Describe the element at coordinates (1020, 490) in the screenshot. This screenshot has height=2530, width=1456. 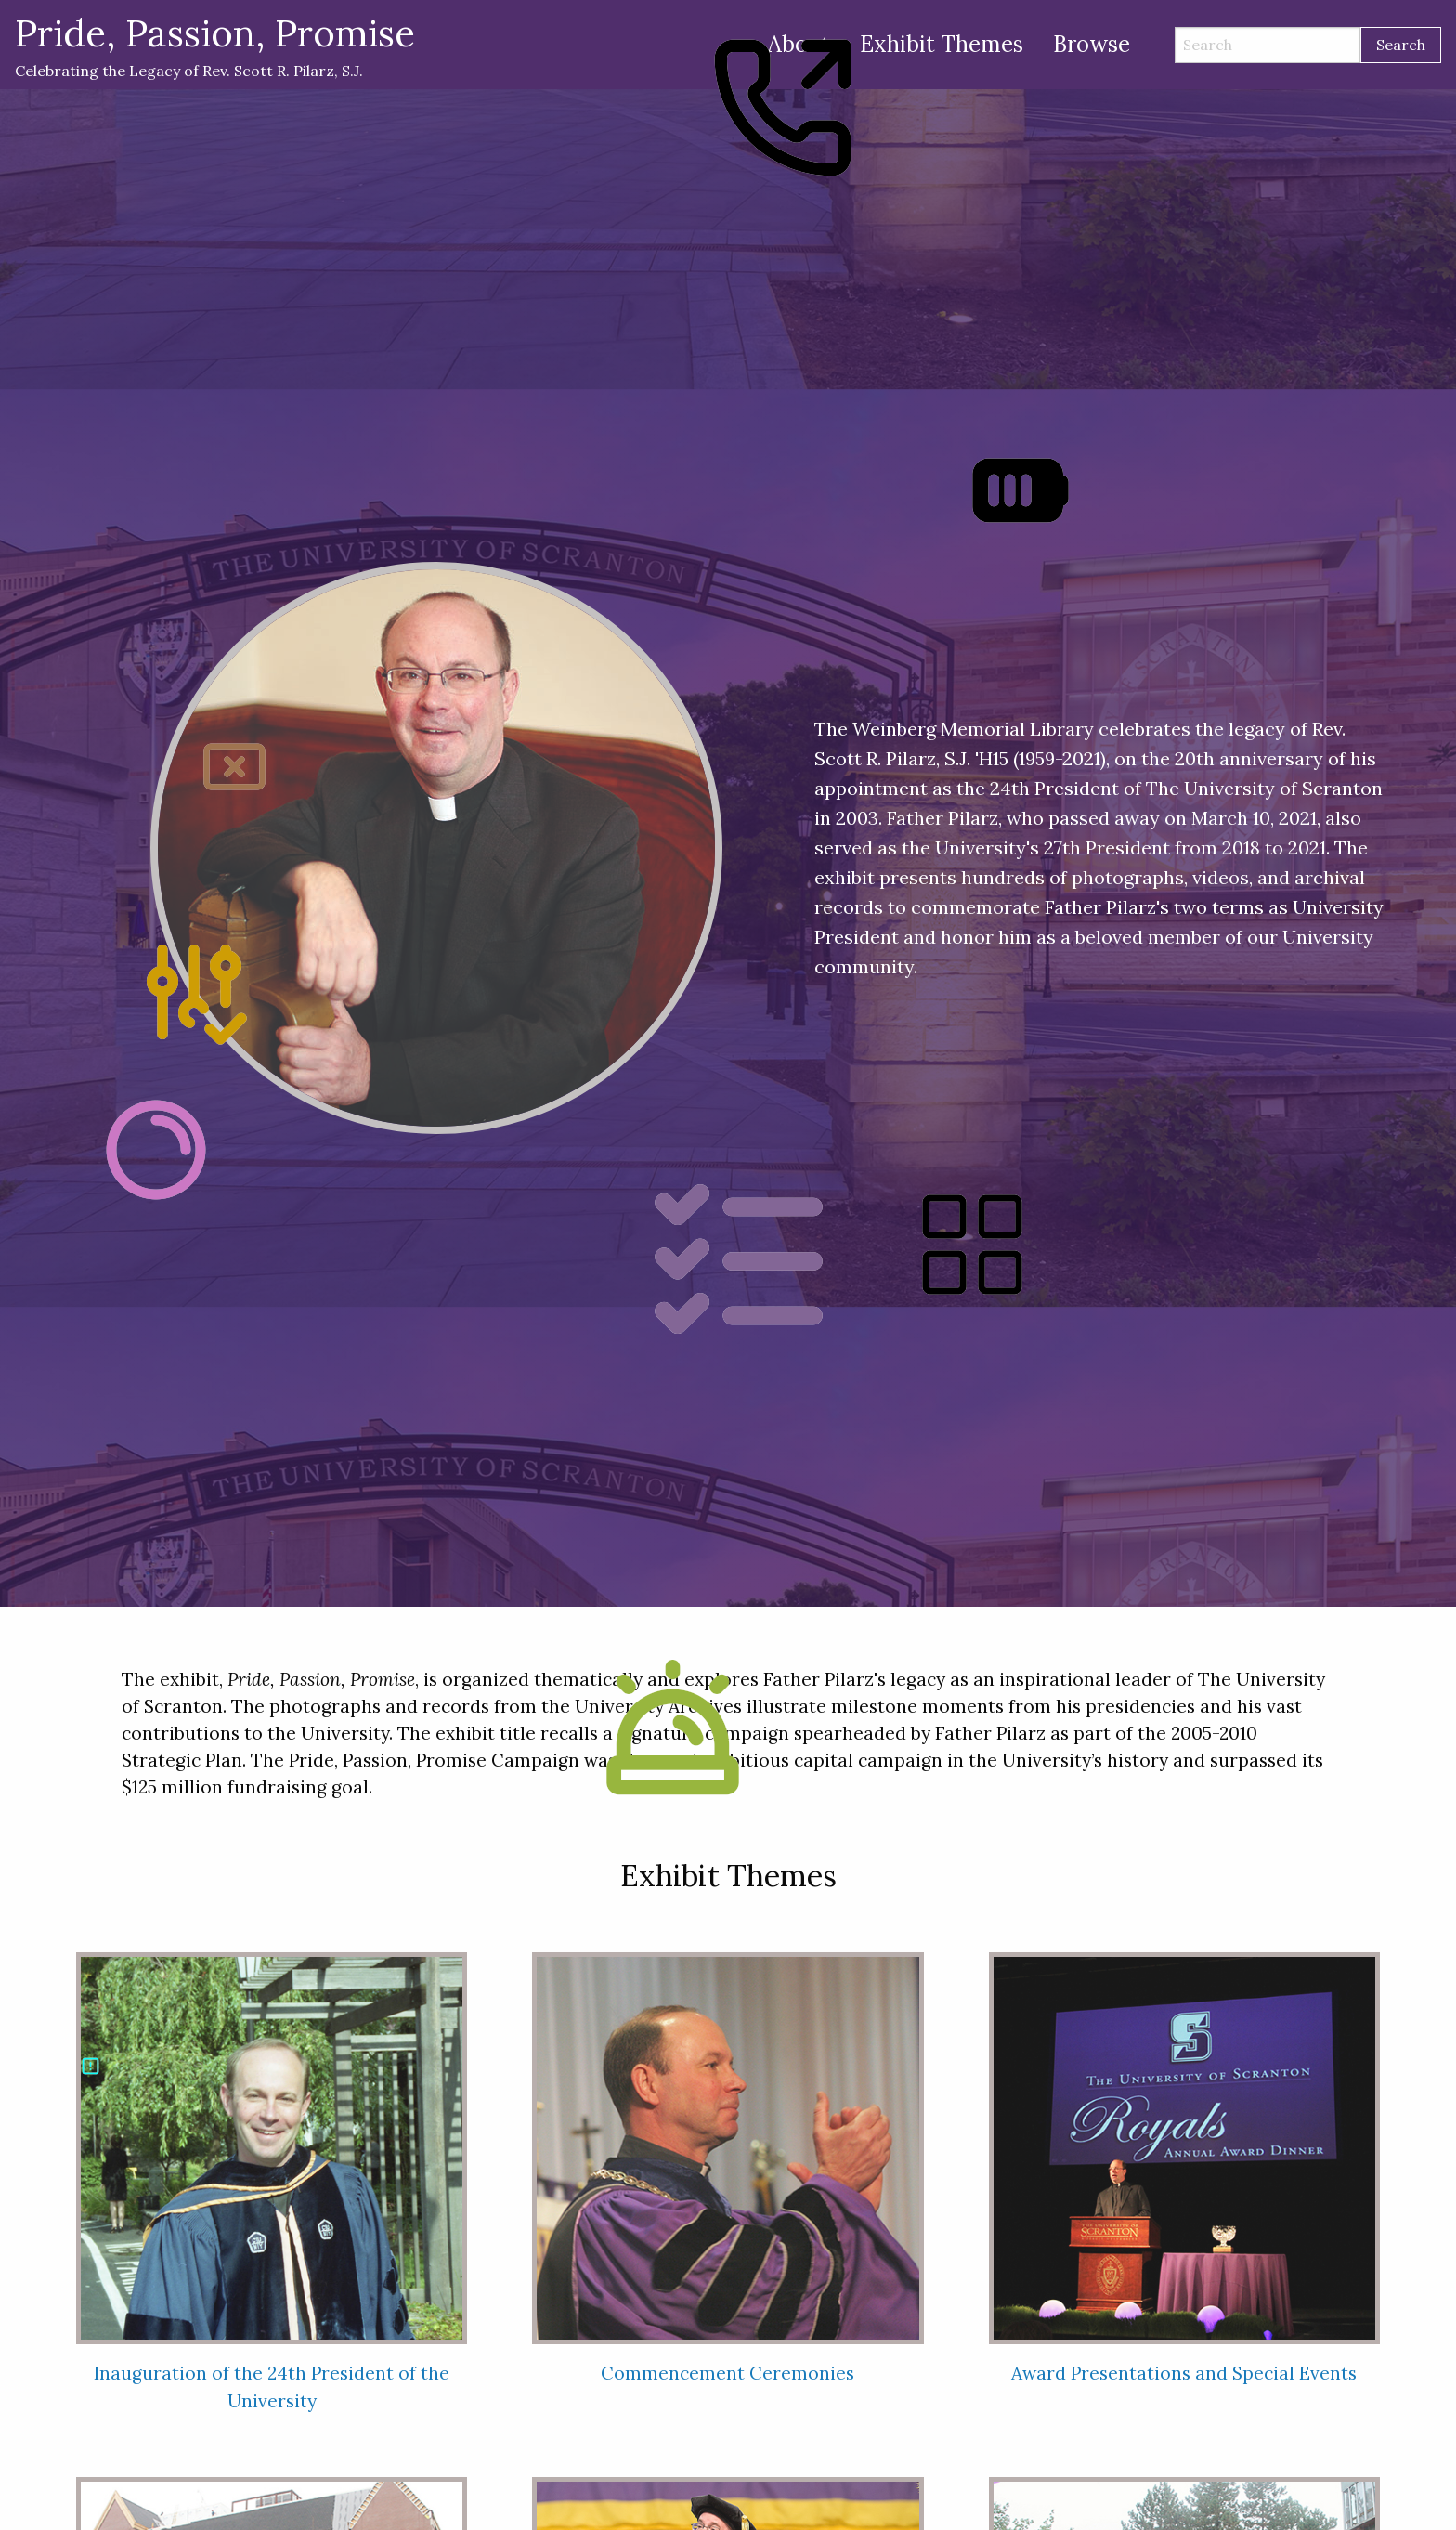
I see `indicates battery at approximately 75% charge` at that location.